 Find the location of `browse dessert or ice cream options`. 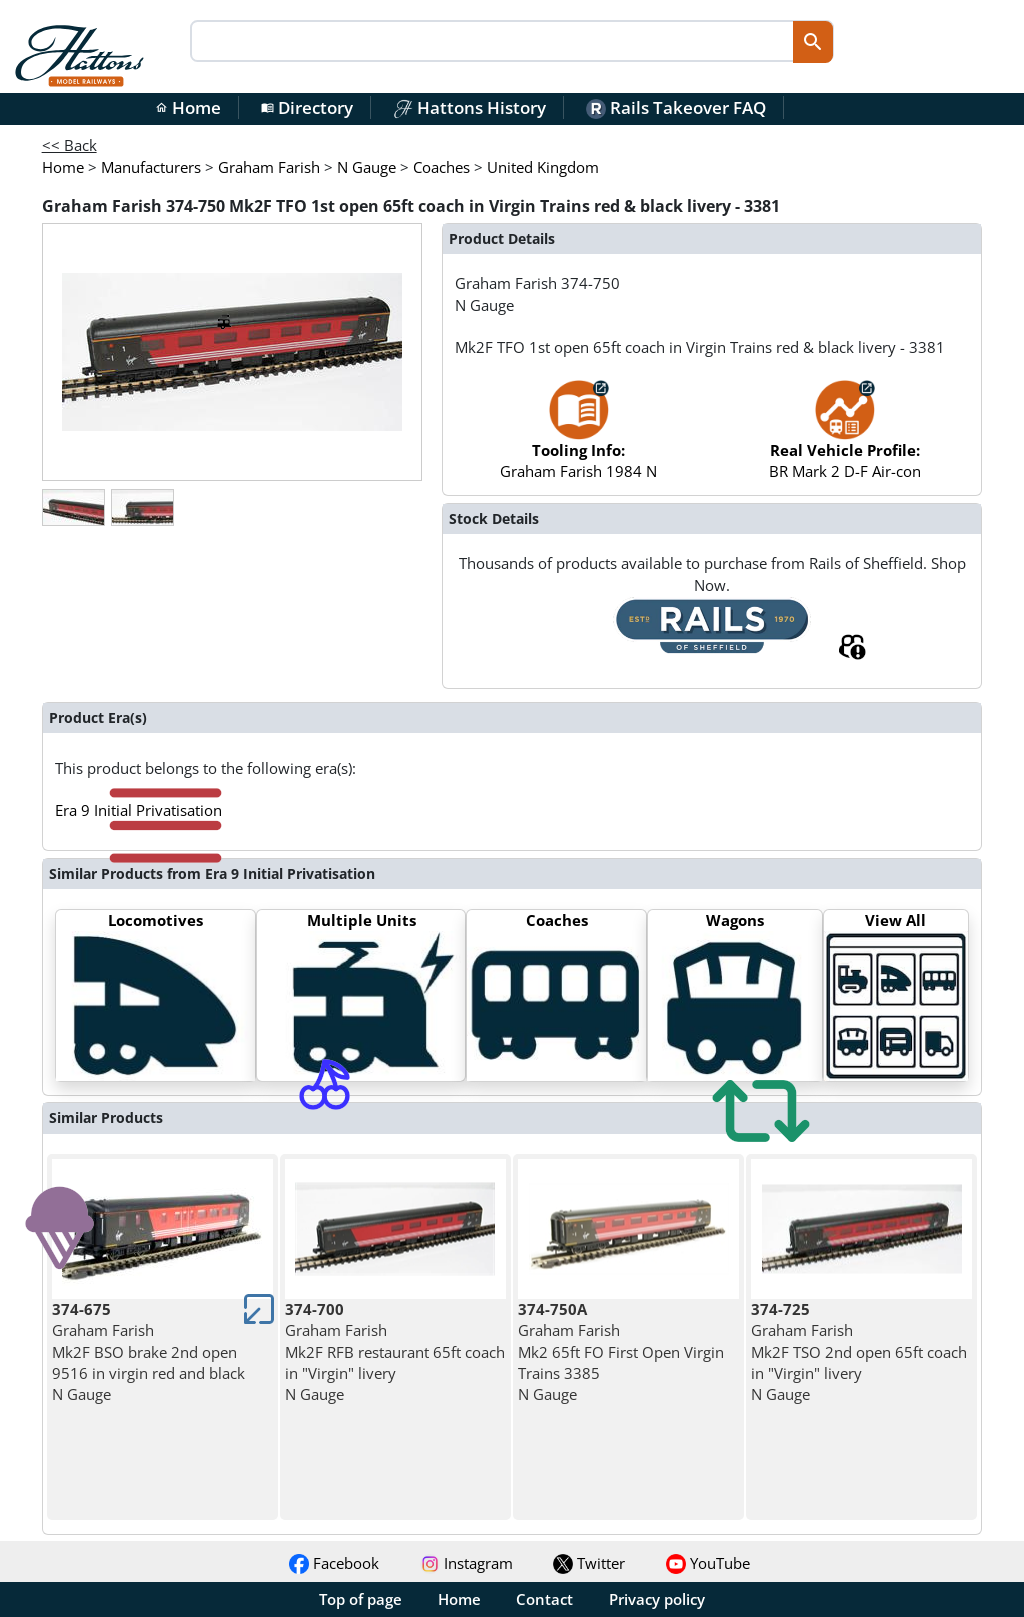

browse dessert or ice cream options is located at coordinates (59, 1226).